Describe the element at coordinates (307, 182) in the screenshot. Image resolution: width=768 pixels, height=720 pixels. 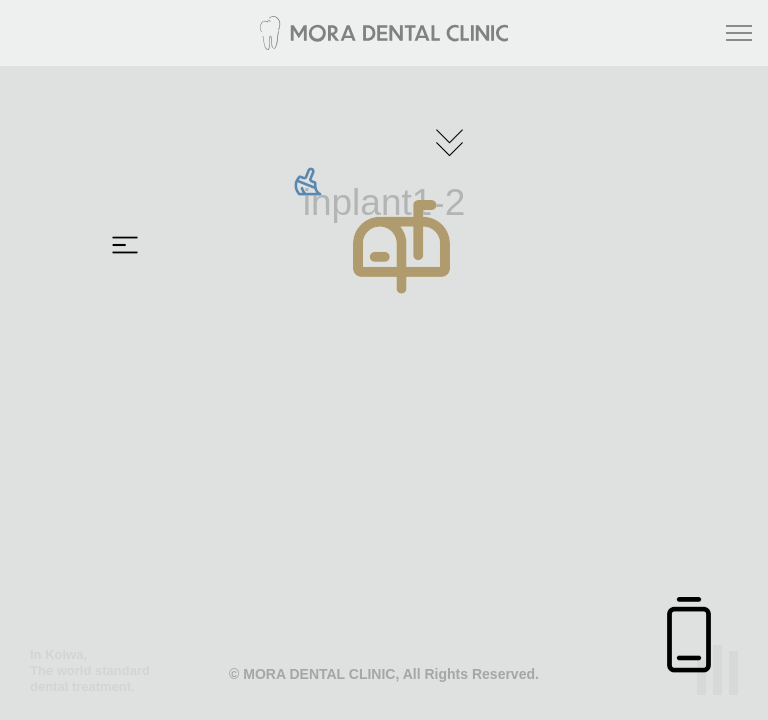
I see `clear cache or temporary files` at that location.